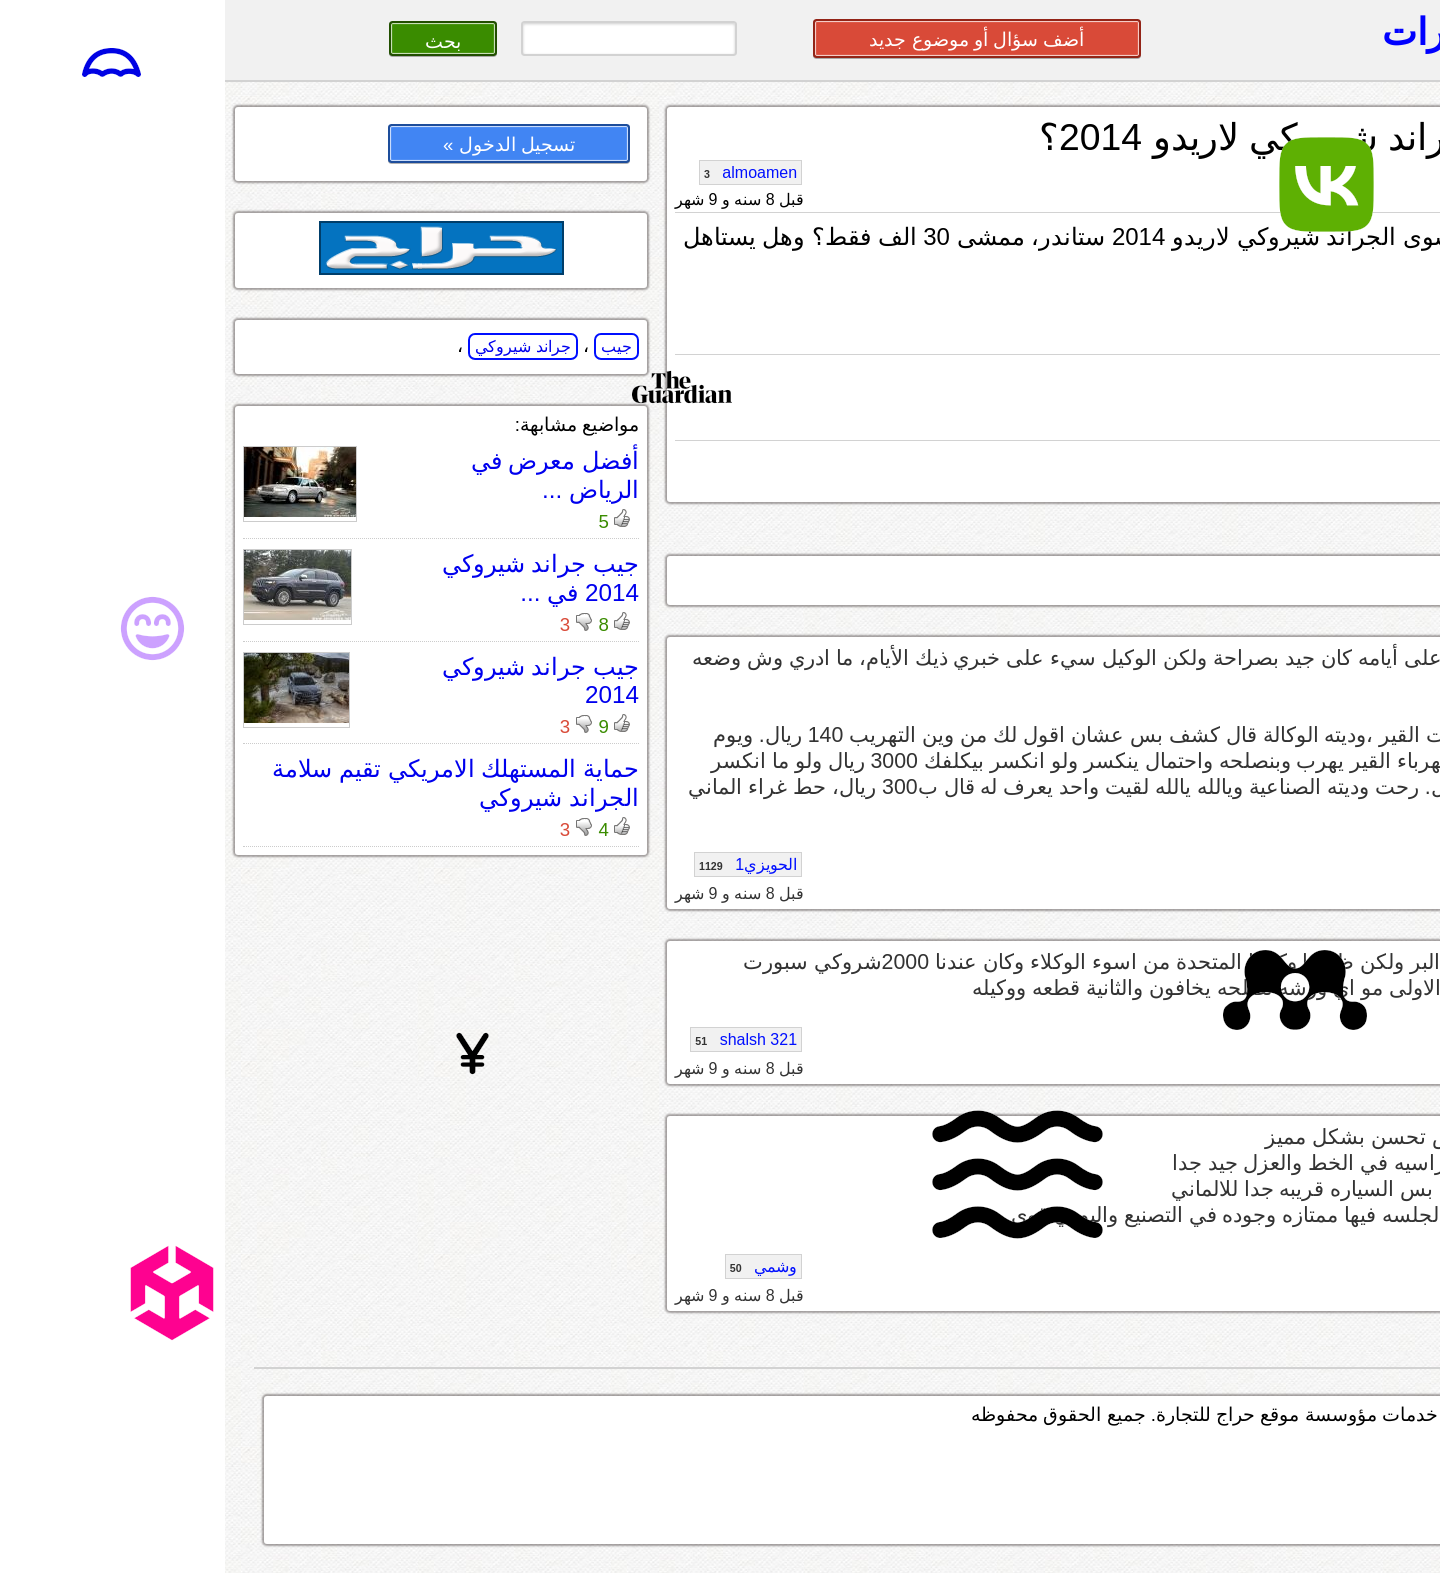 Image resolution: width=1440 pixels, height=1573 pixels. What do you see at coordinates (1017, 1174) in the screenshot?
I see `indicates water or aquatic features` at bounding box center [1017, 1174].